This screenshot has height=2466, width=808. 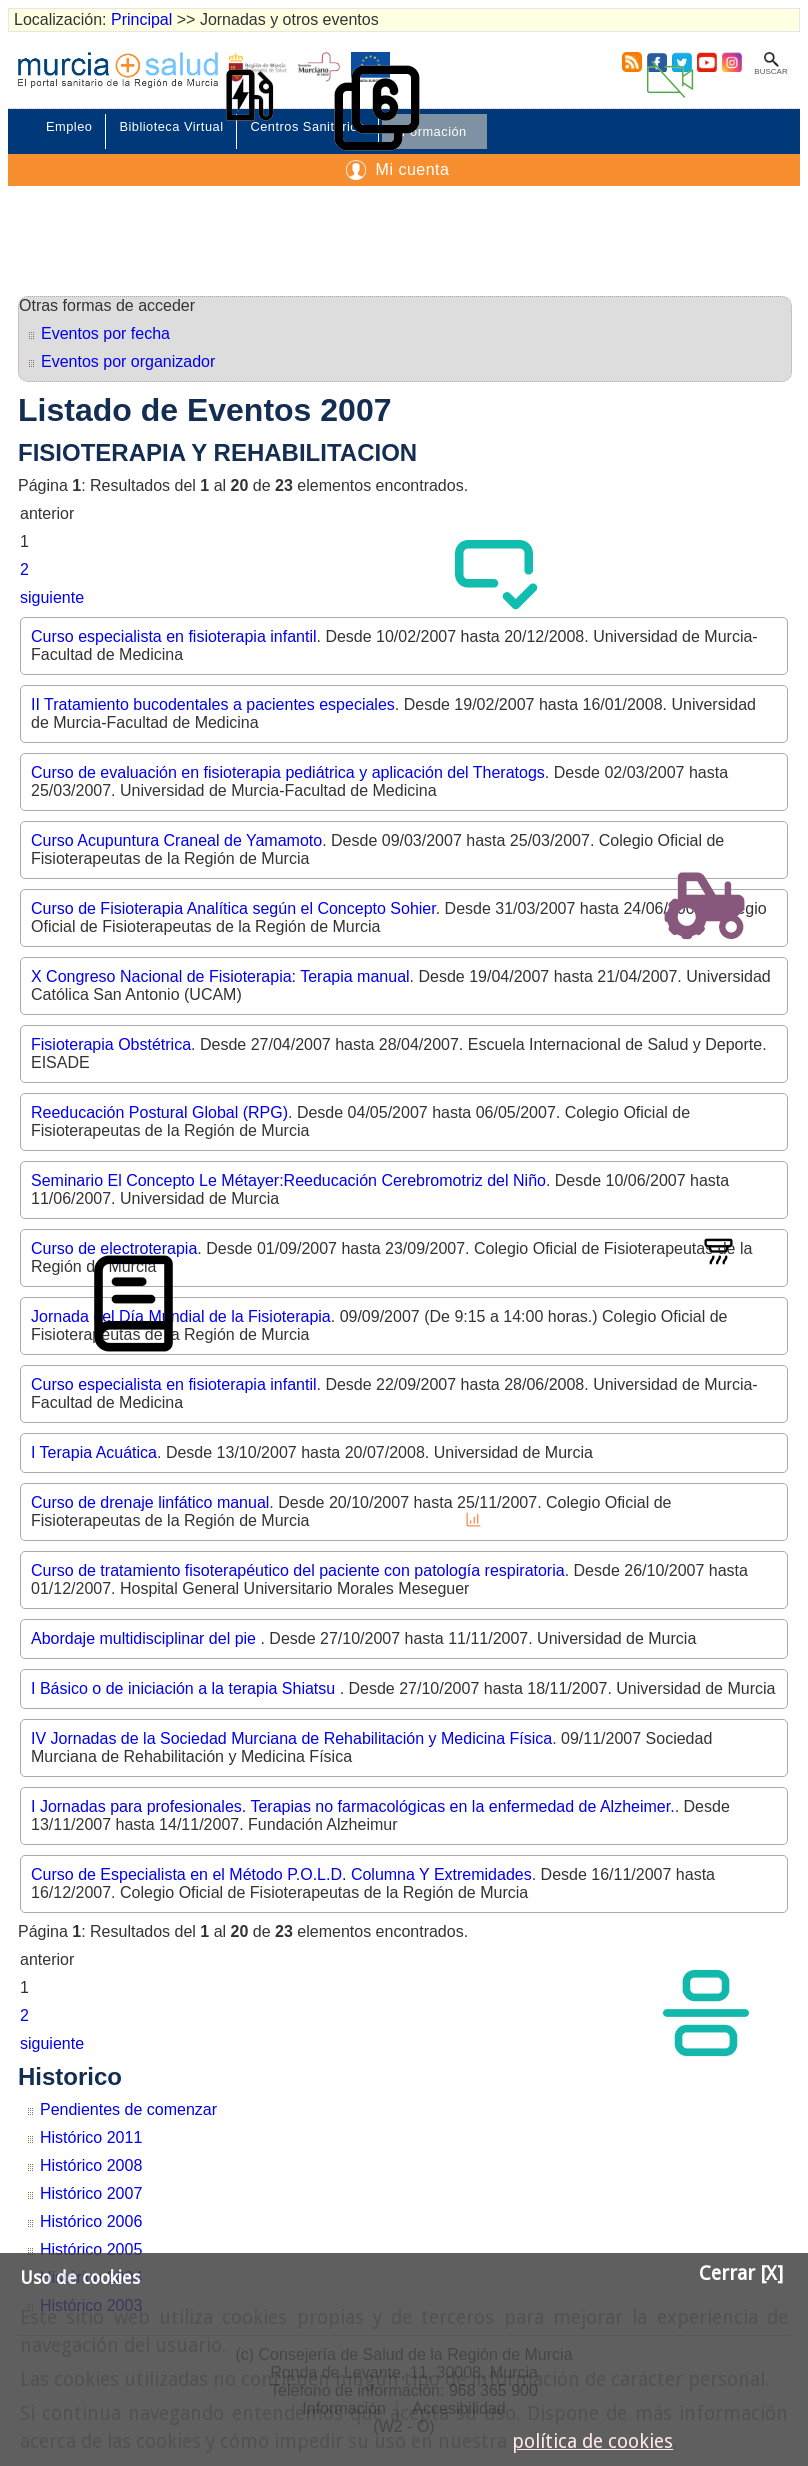 I want to click on view analytics or statistics, so click(x=473, y=1519).